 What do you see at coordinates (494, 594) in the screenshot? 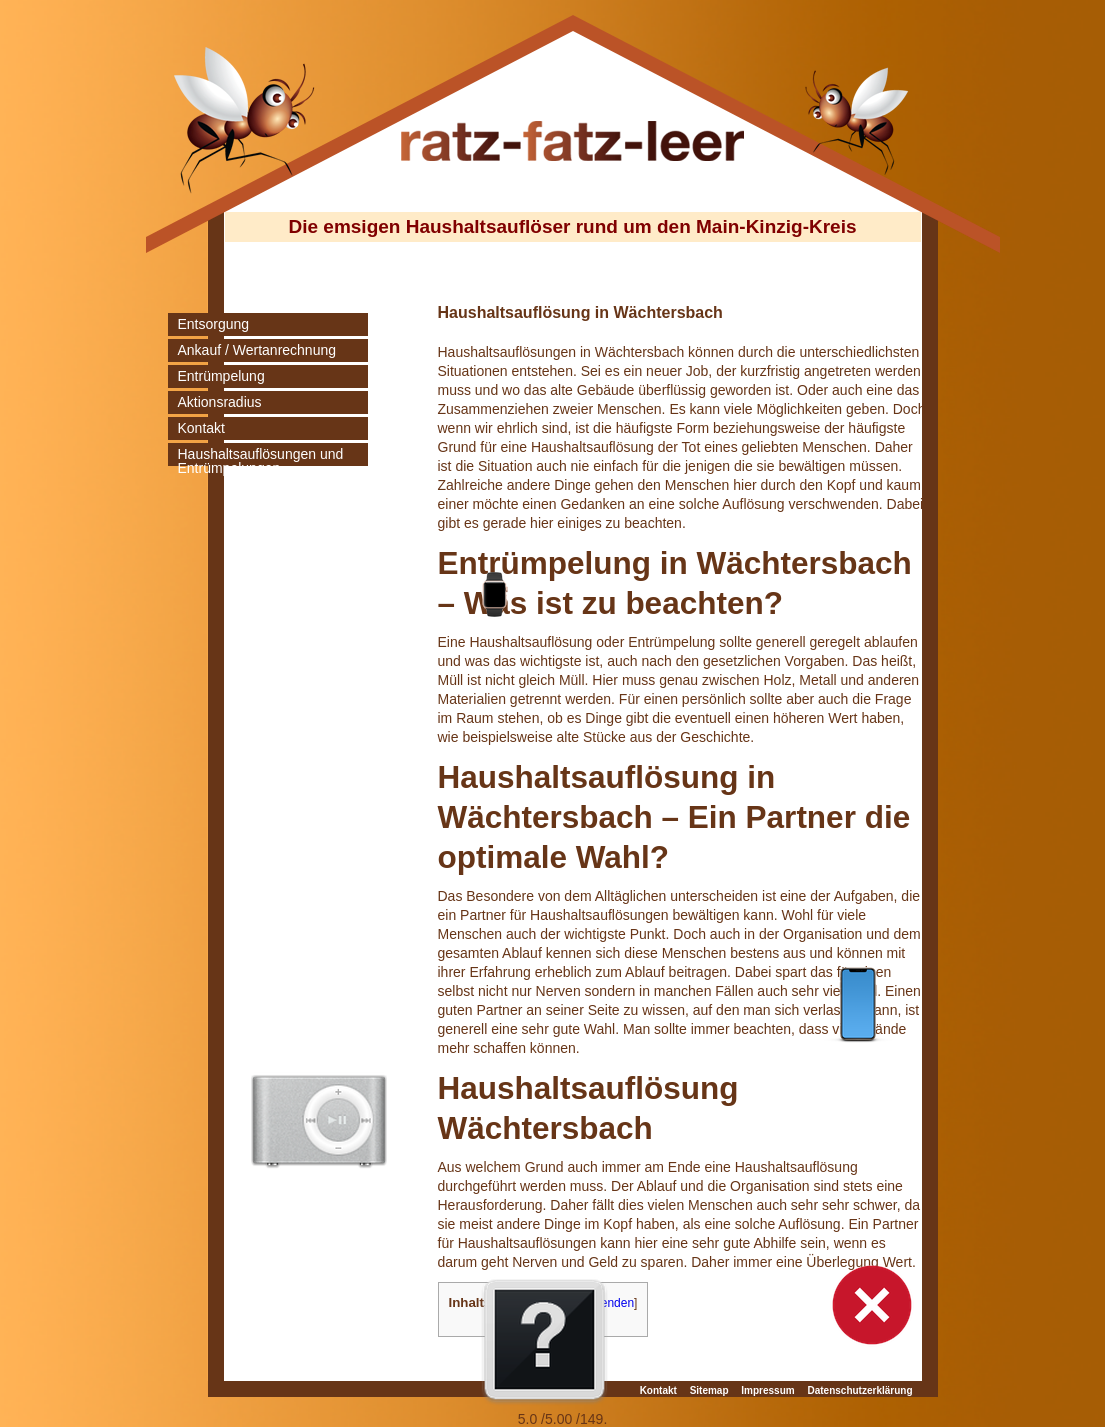
I see `manage connected Apple Watch device` at bounding box center [494, 594].